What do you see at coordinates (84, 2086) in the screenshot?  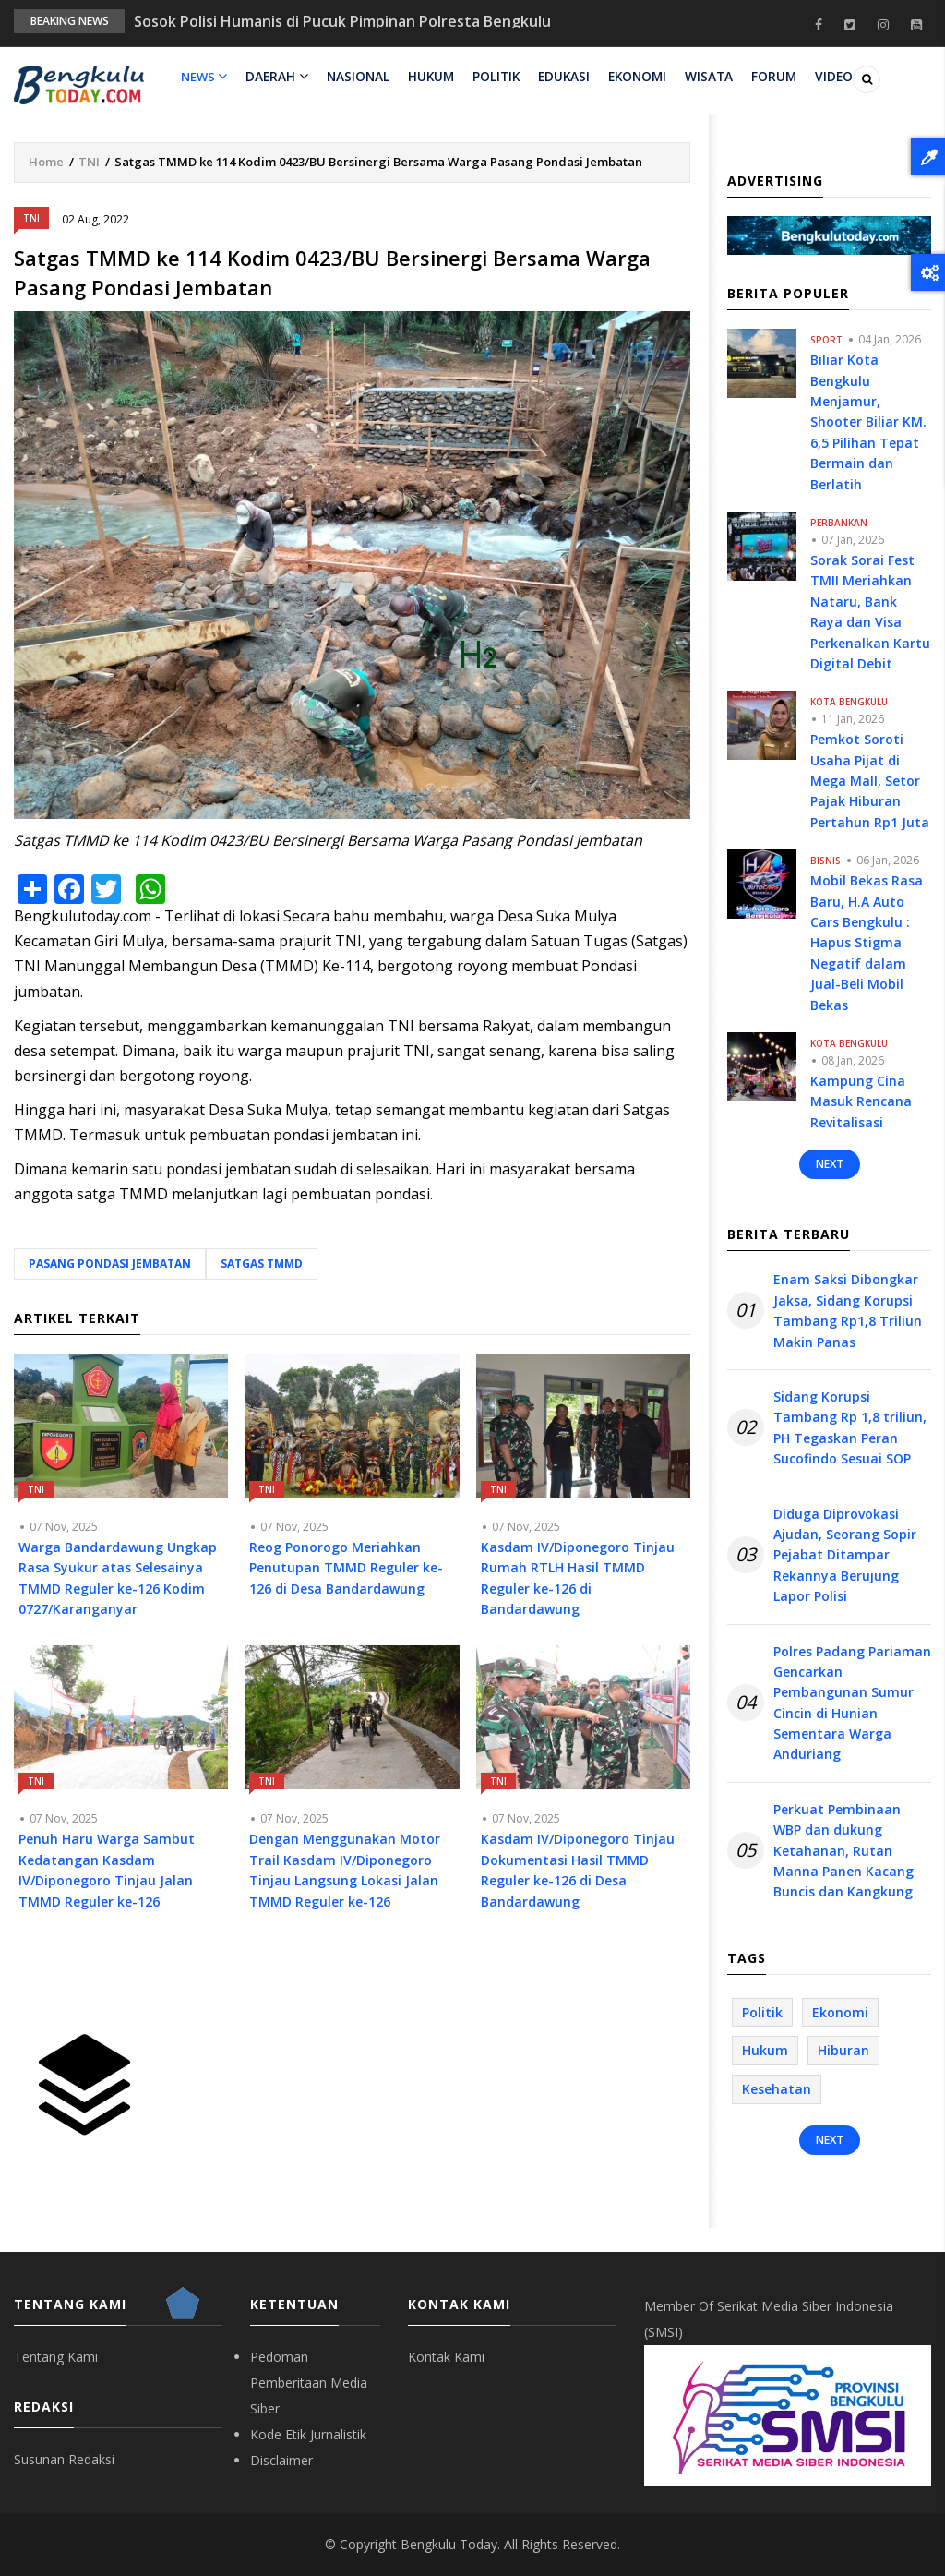 I see `view stacked layers or content` at bounding box center [84, 2086].